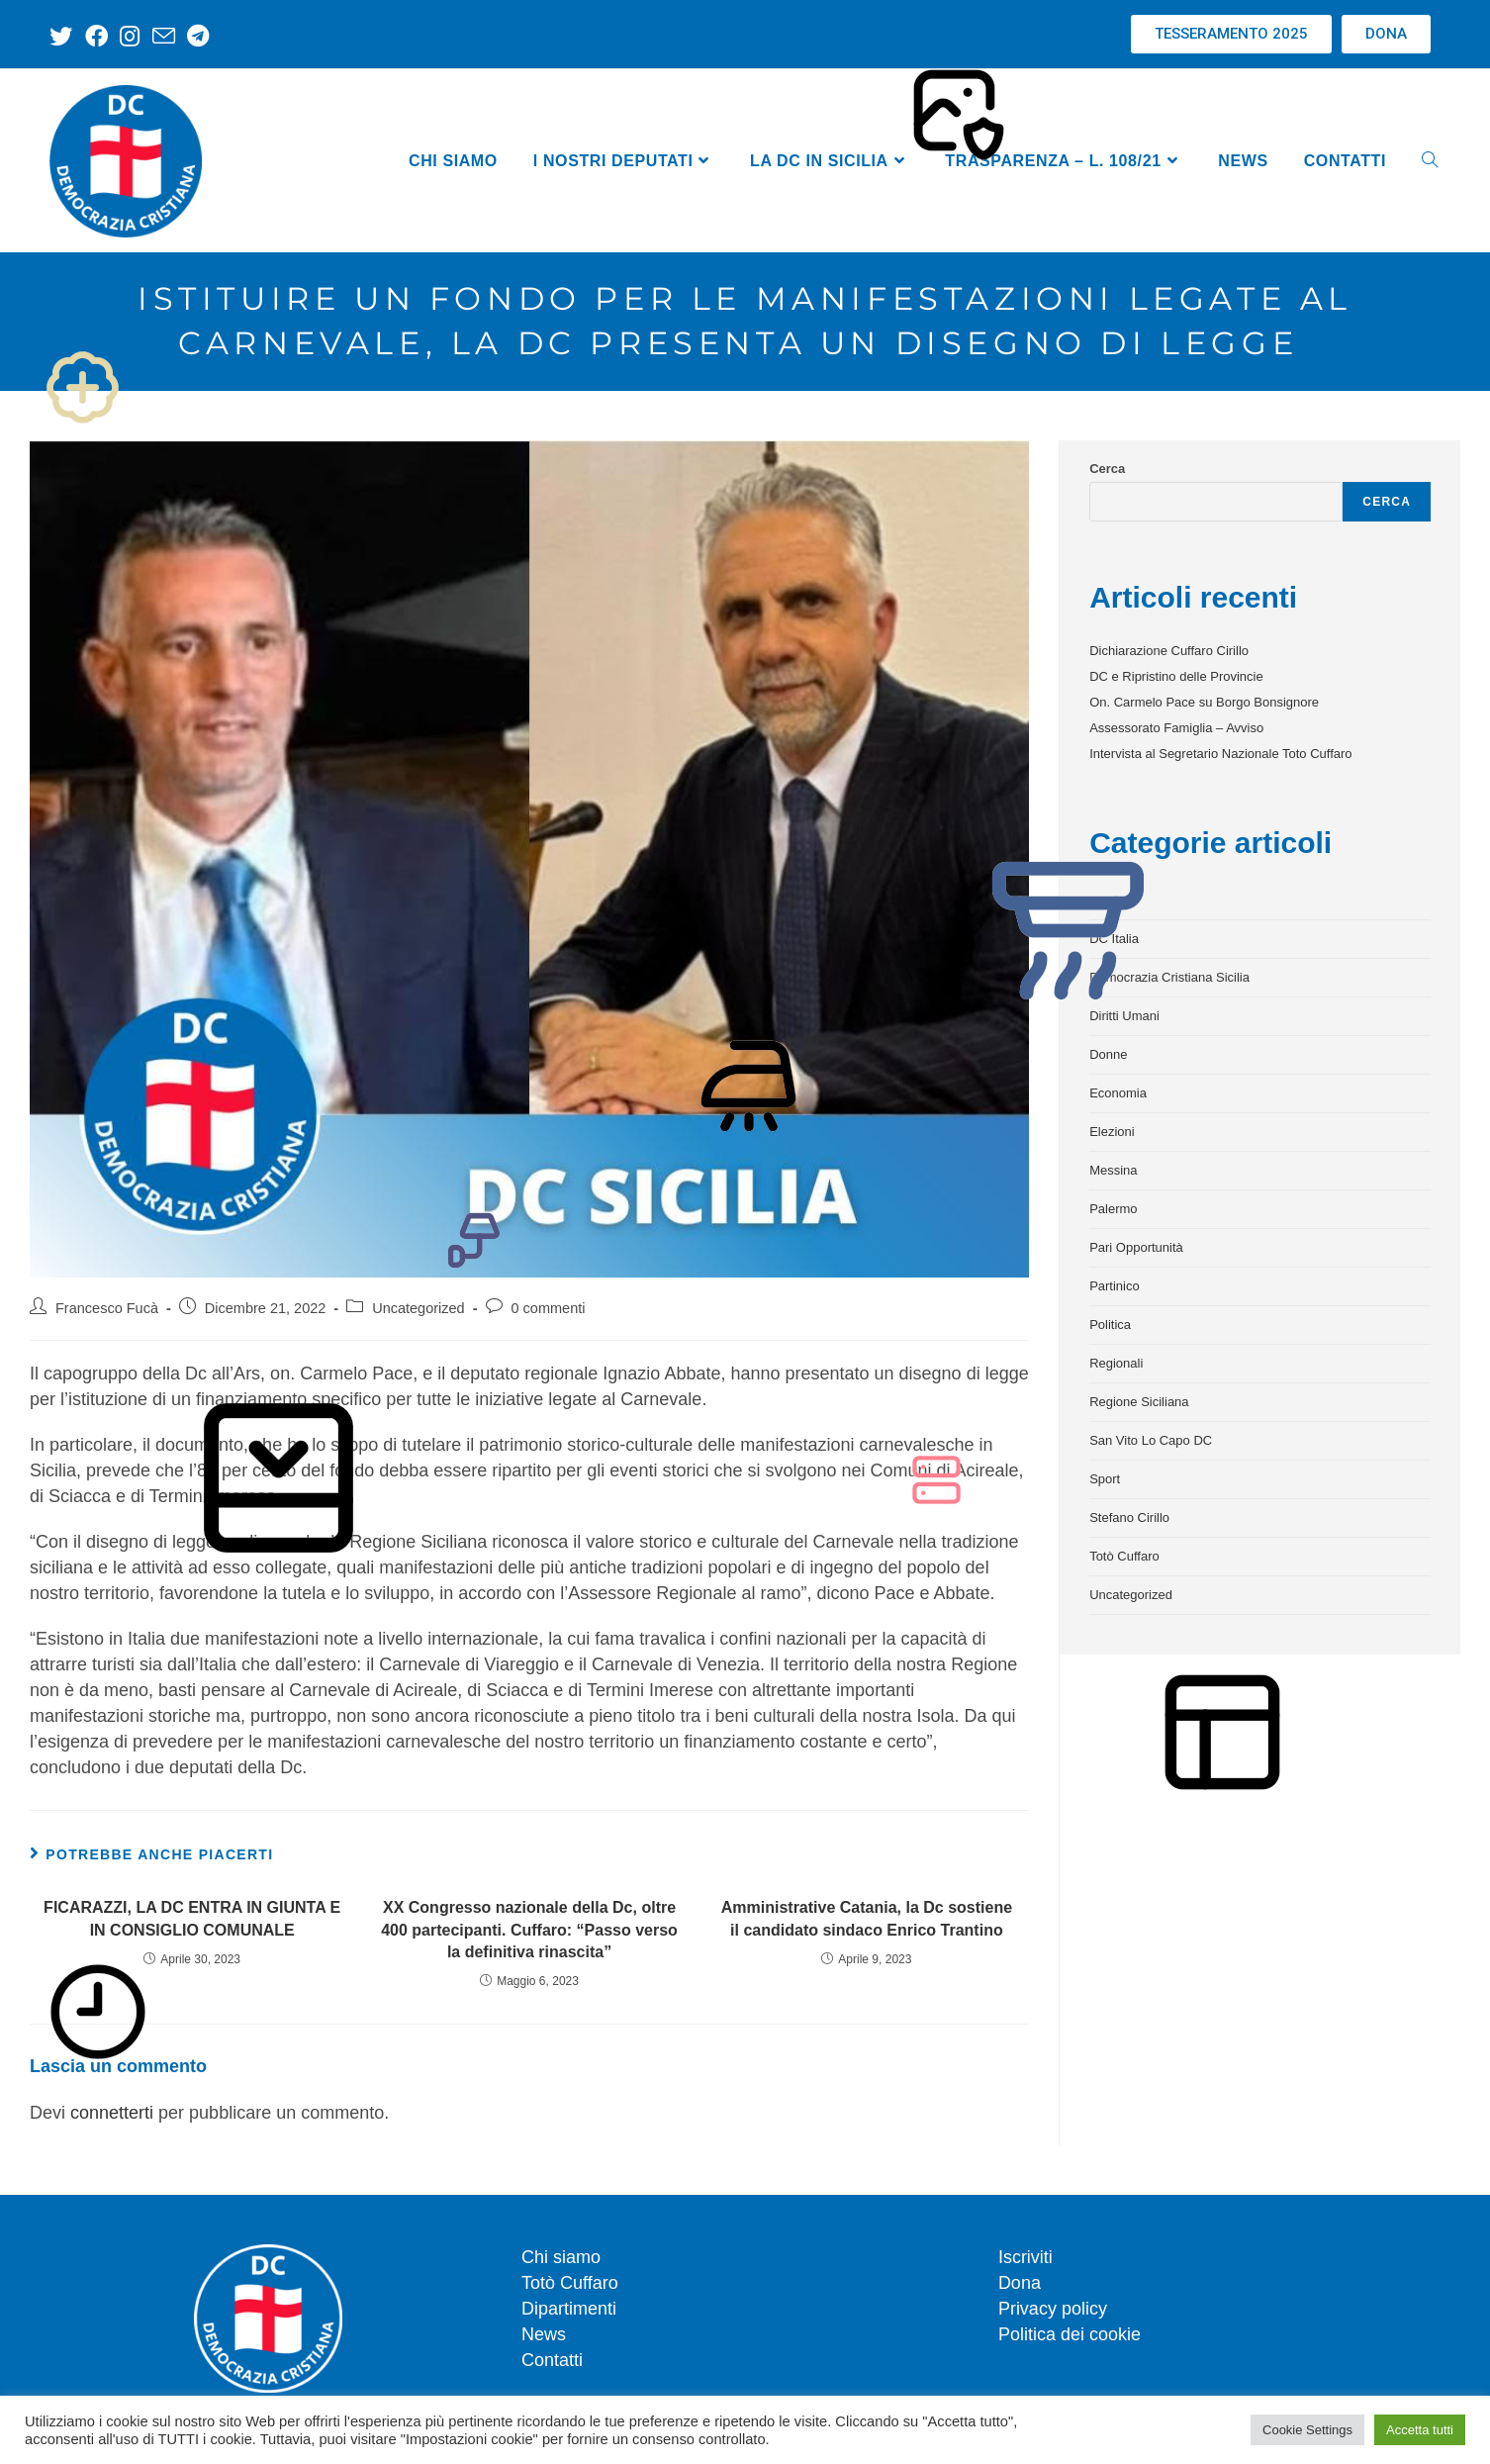  I want to click on access server settings or management, so click(936, 1479).